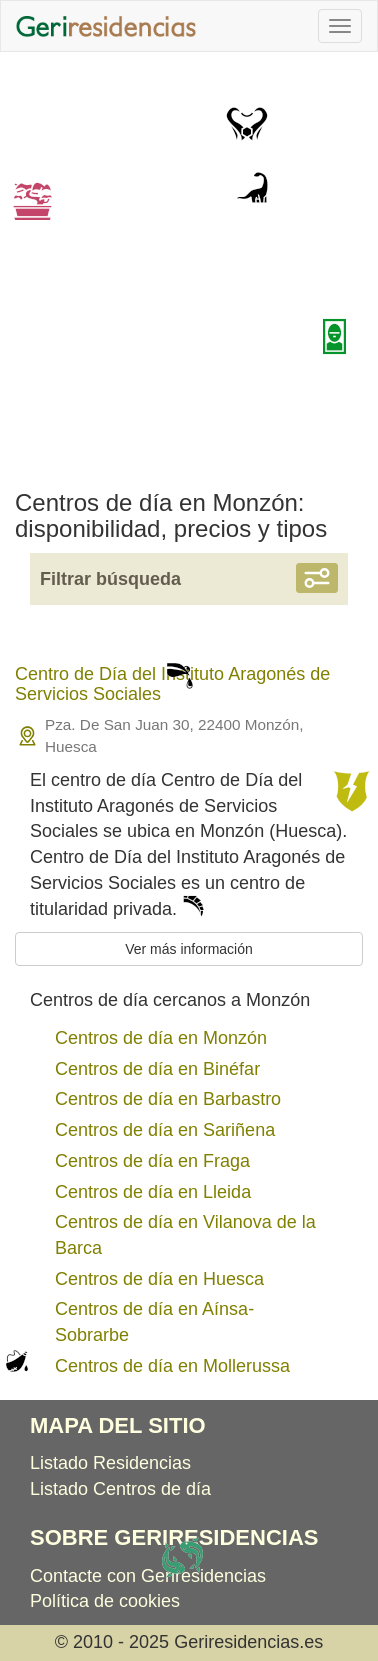  What do you see at coordinates (32, 201) in the screenshot?
I see `access zen garden or meditation features` at bounding box center [32, 201].